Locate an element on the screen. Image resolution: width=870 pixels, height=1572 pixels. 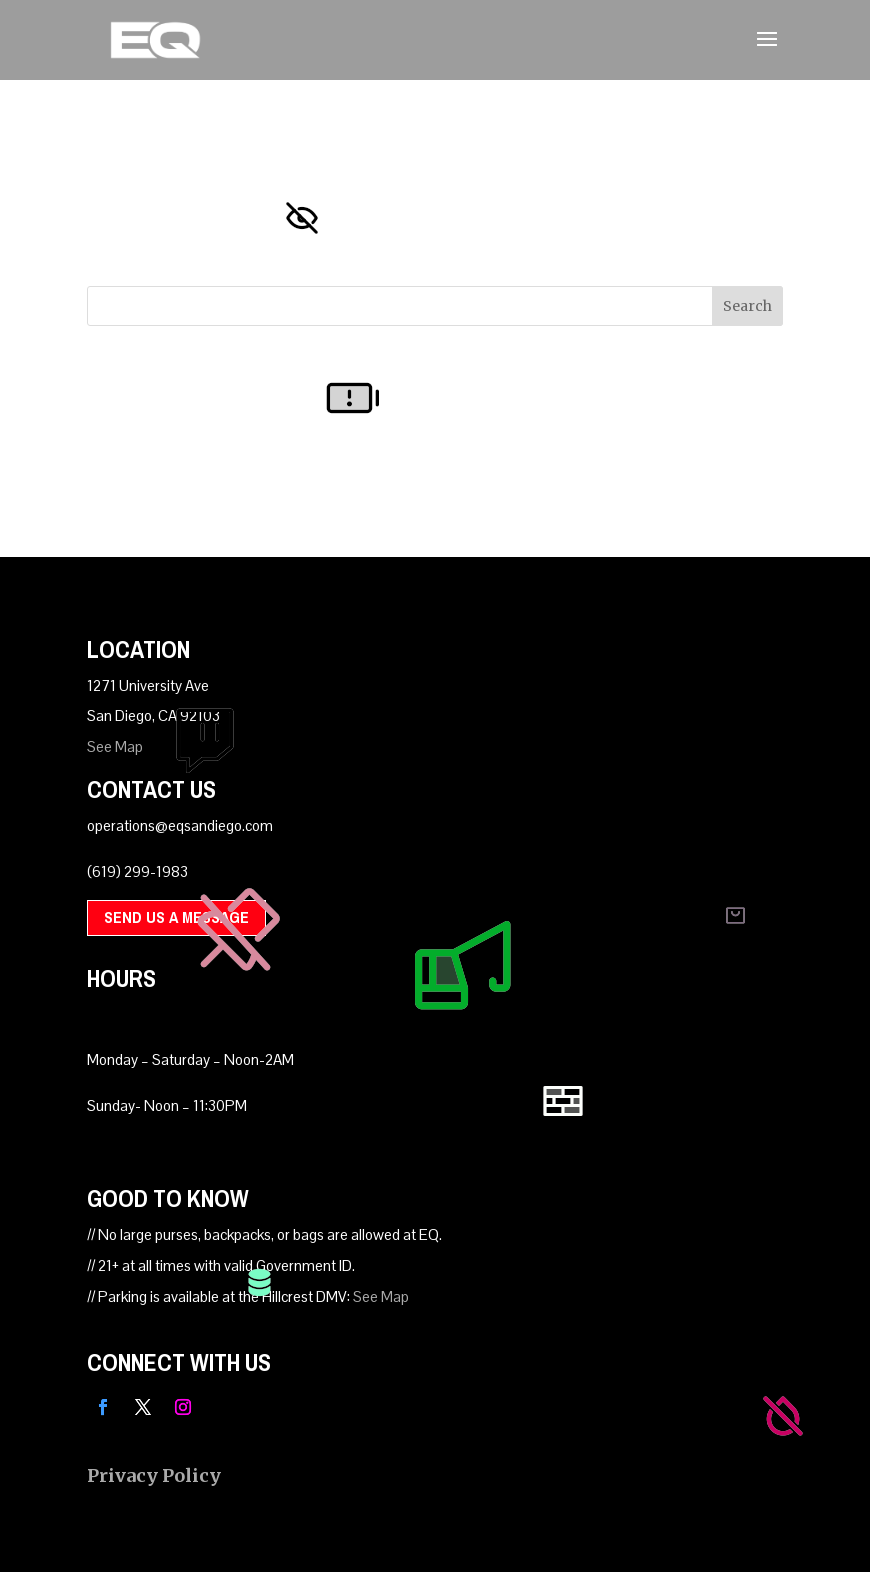
view your shopping cart is located at coordinates (735, 915).